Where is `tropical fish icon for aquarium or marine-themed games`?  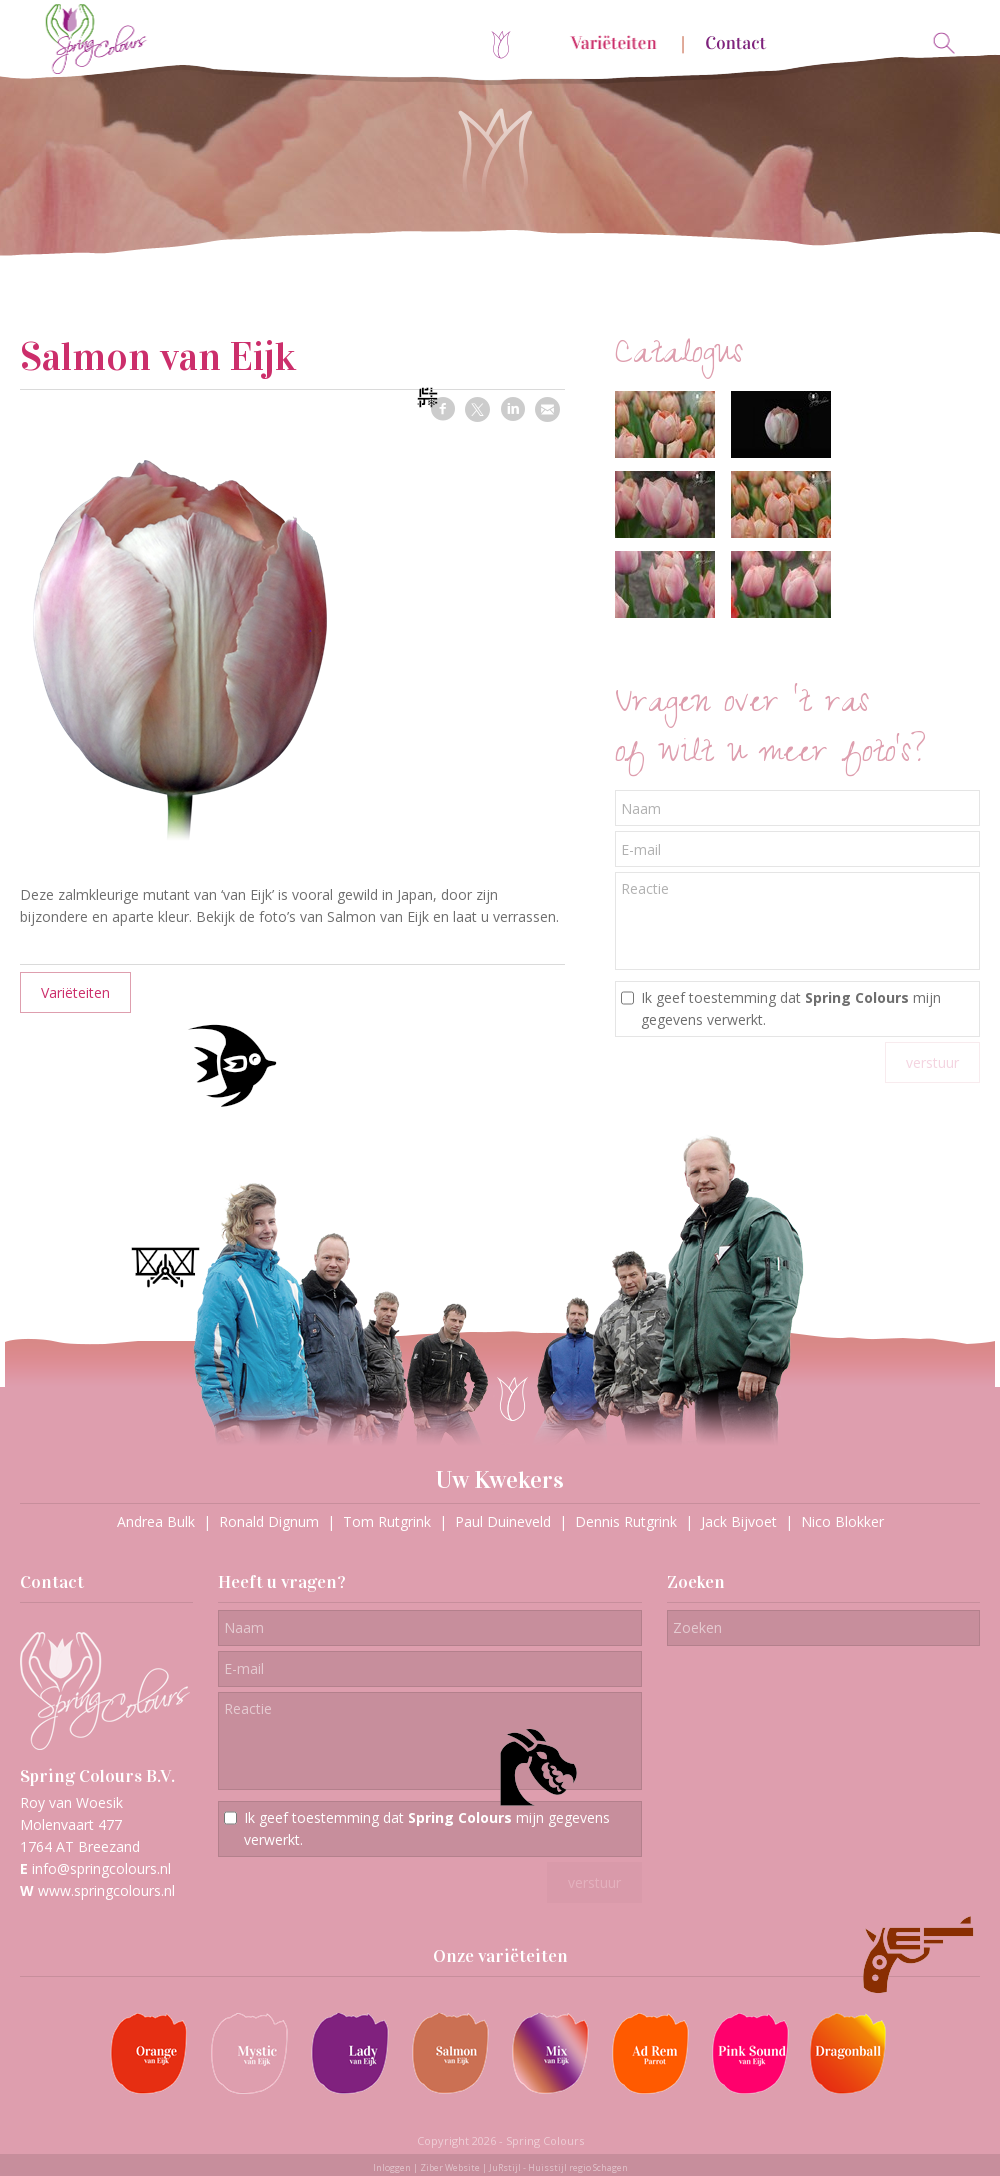
tropical fish icon for aquarium or marine-themed games is located at coordinates (232, 1063).